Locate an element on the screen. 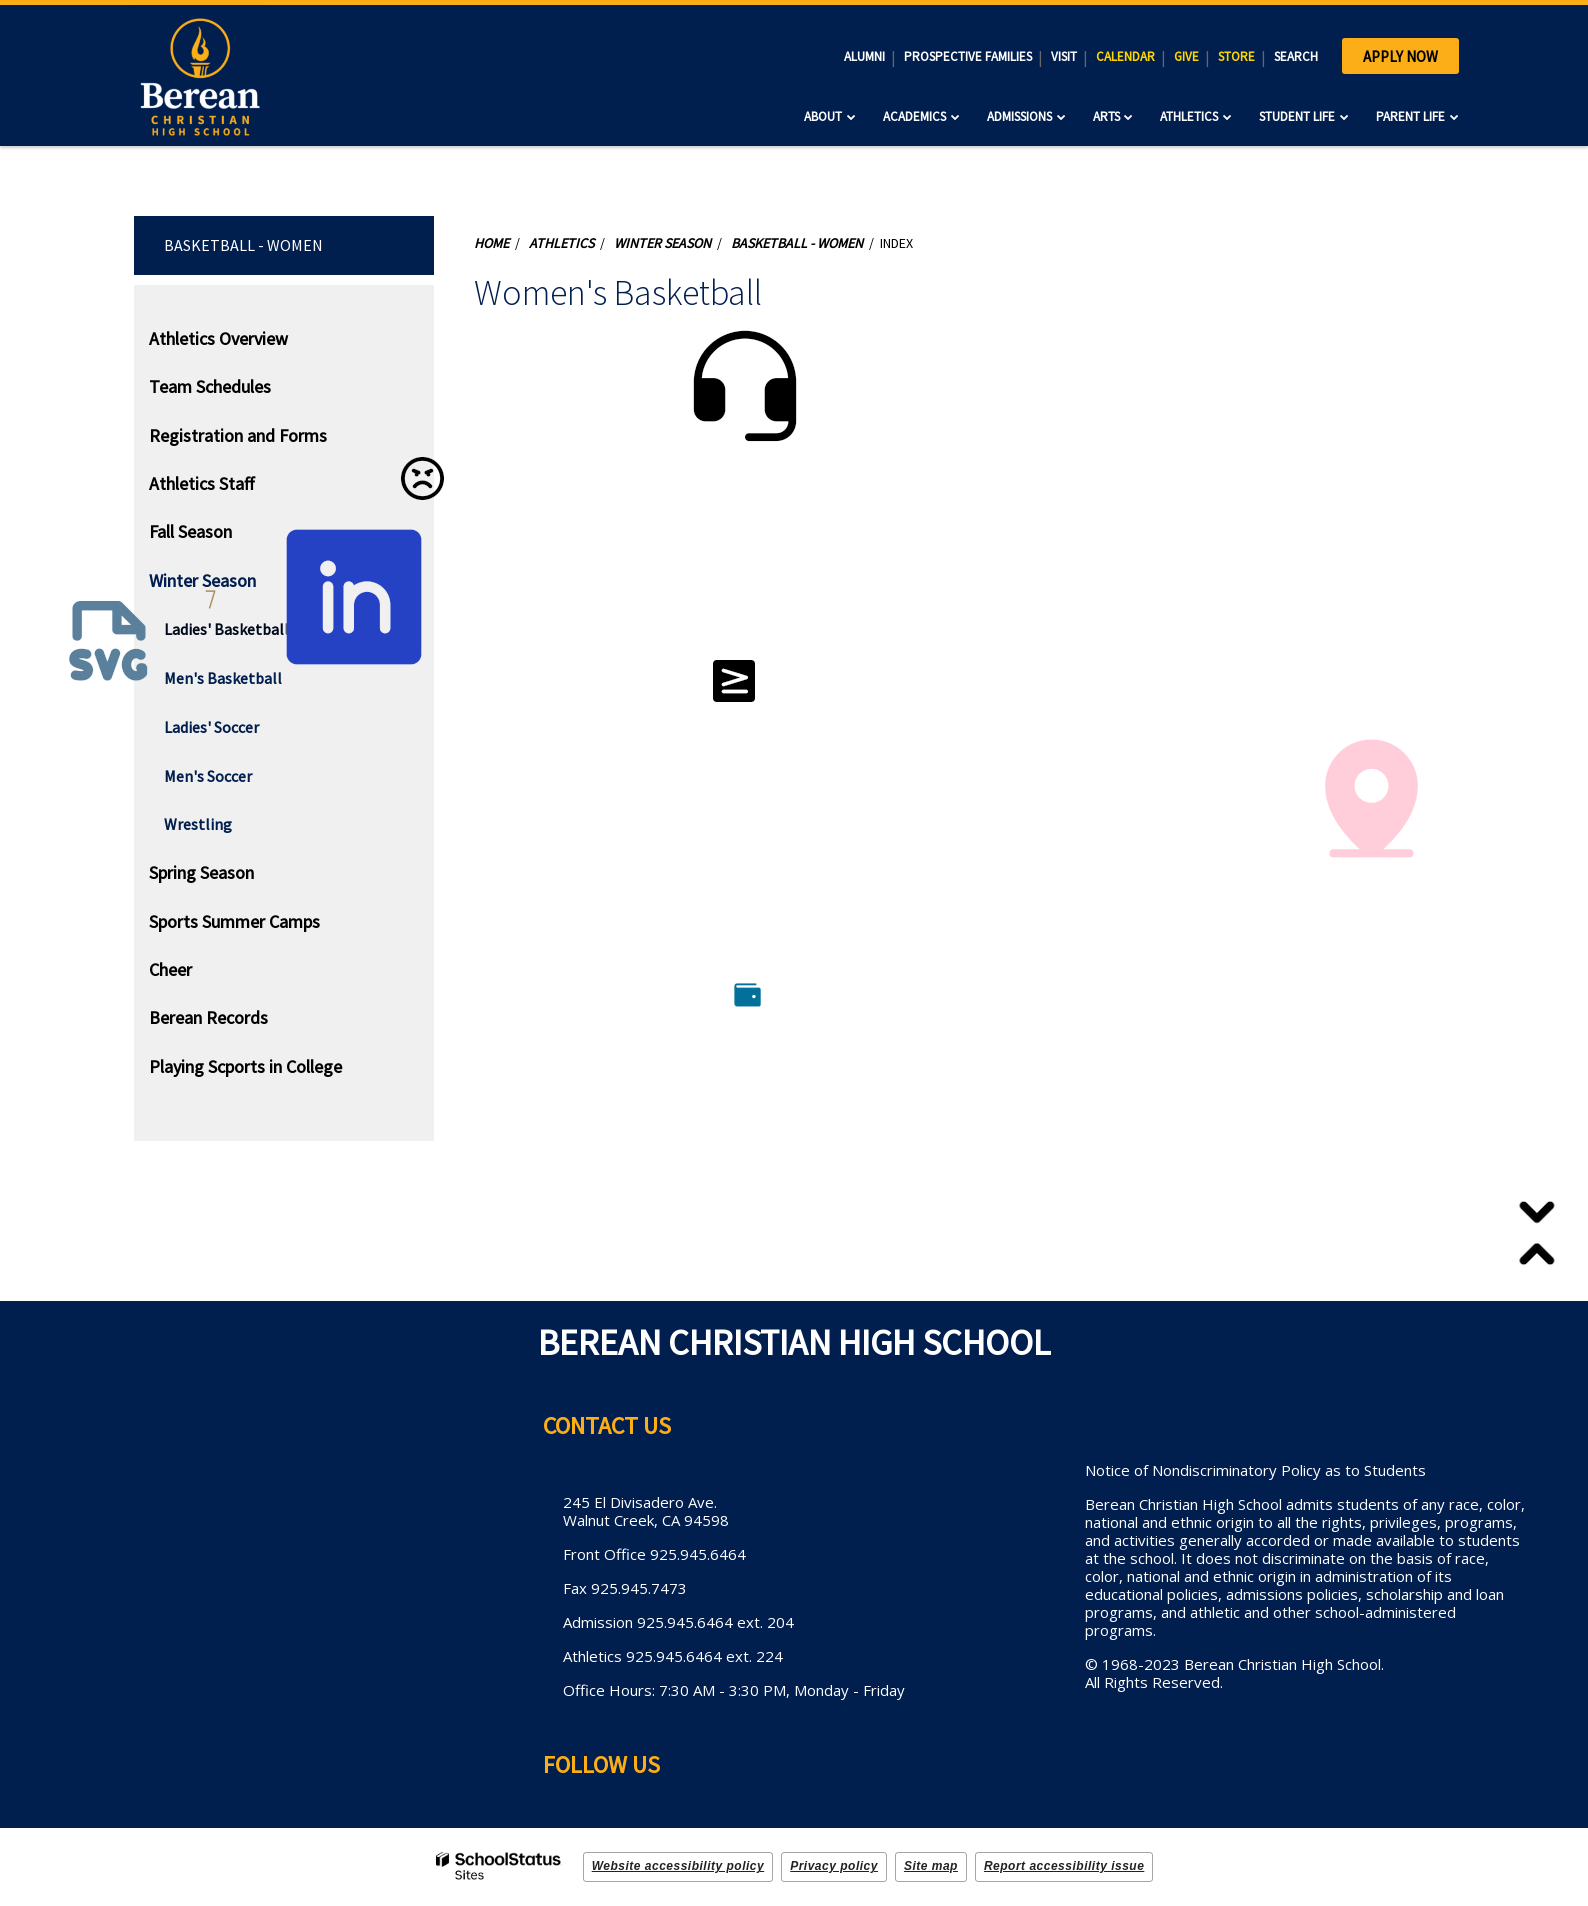 The image size is (1588, 1906). react with anger to a post or message is located at coordinates (422, 478).